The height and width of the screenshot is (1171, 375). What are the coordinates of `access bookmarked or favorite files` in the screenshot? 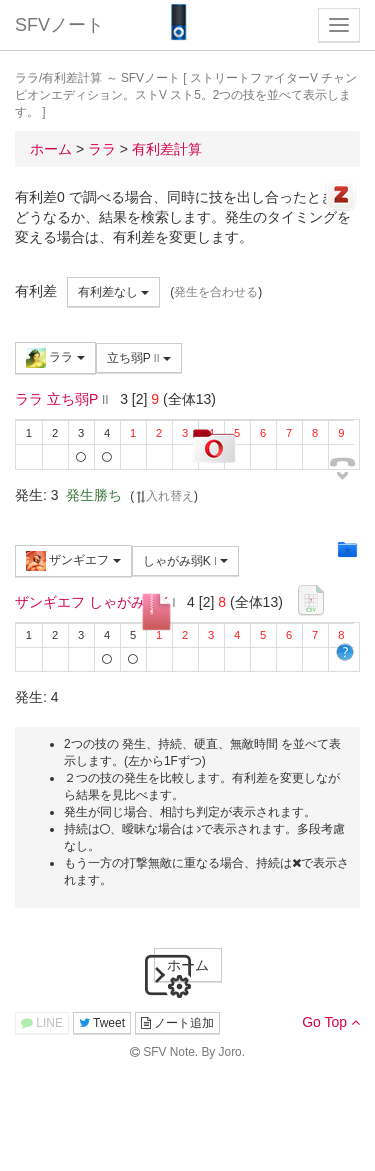 It's located at (347, 549).